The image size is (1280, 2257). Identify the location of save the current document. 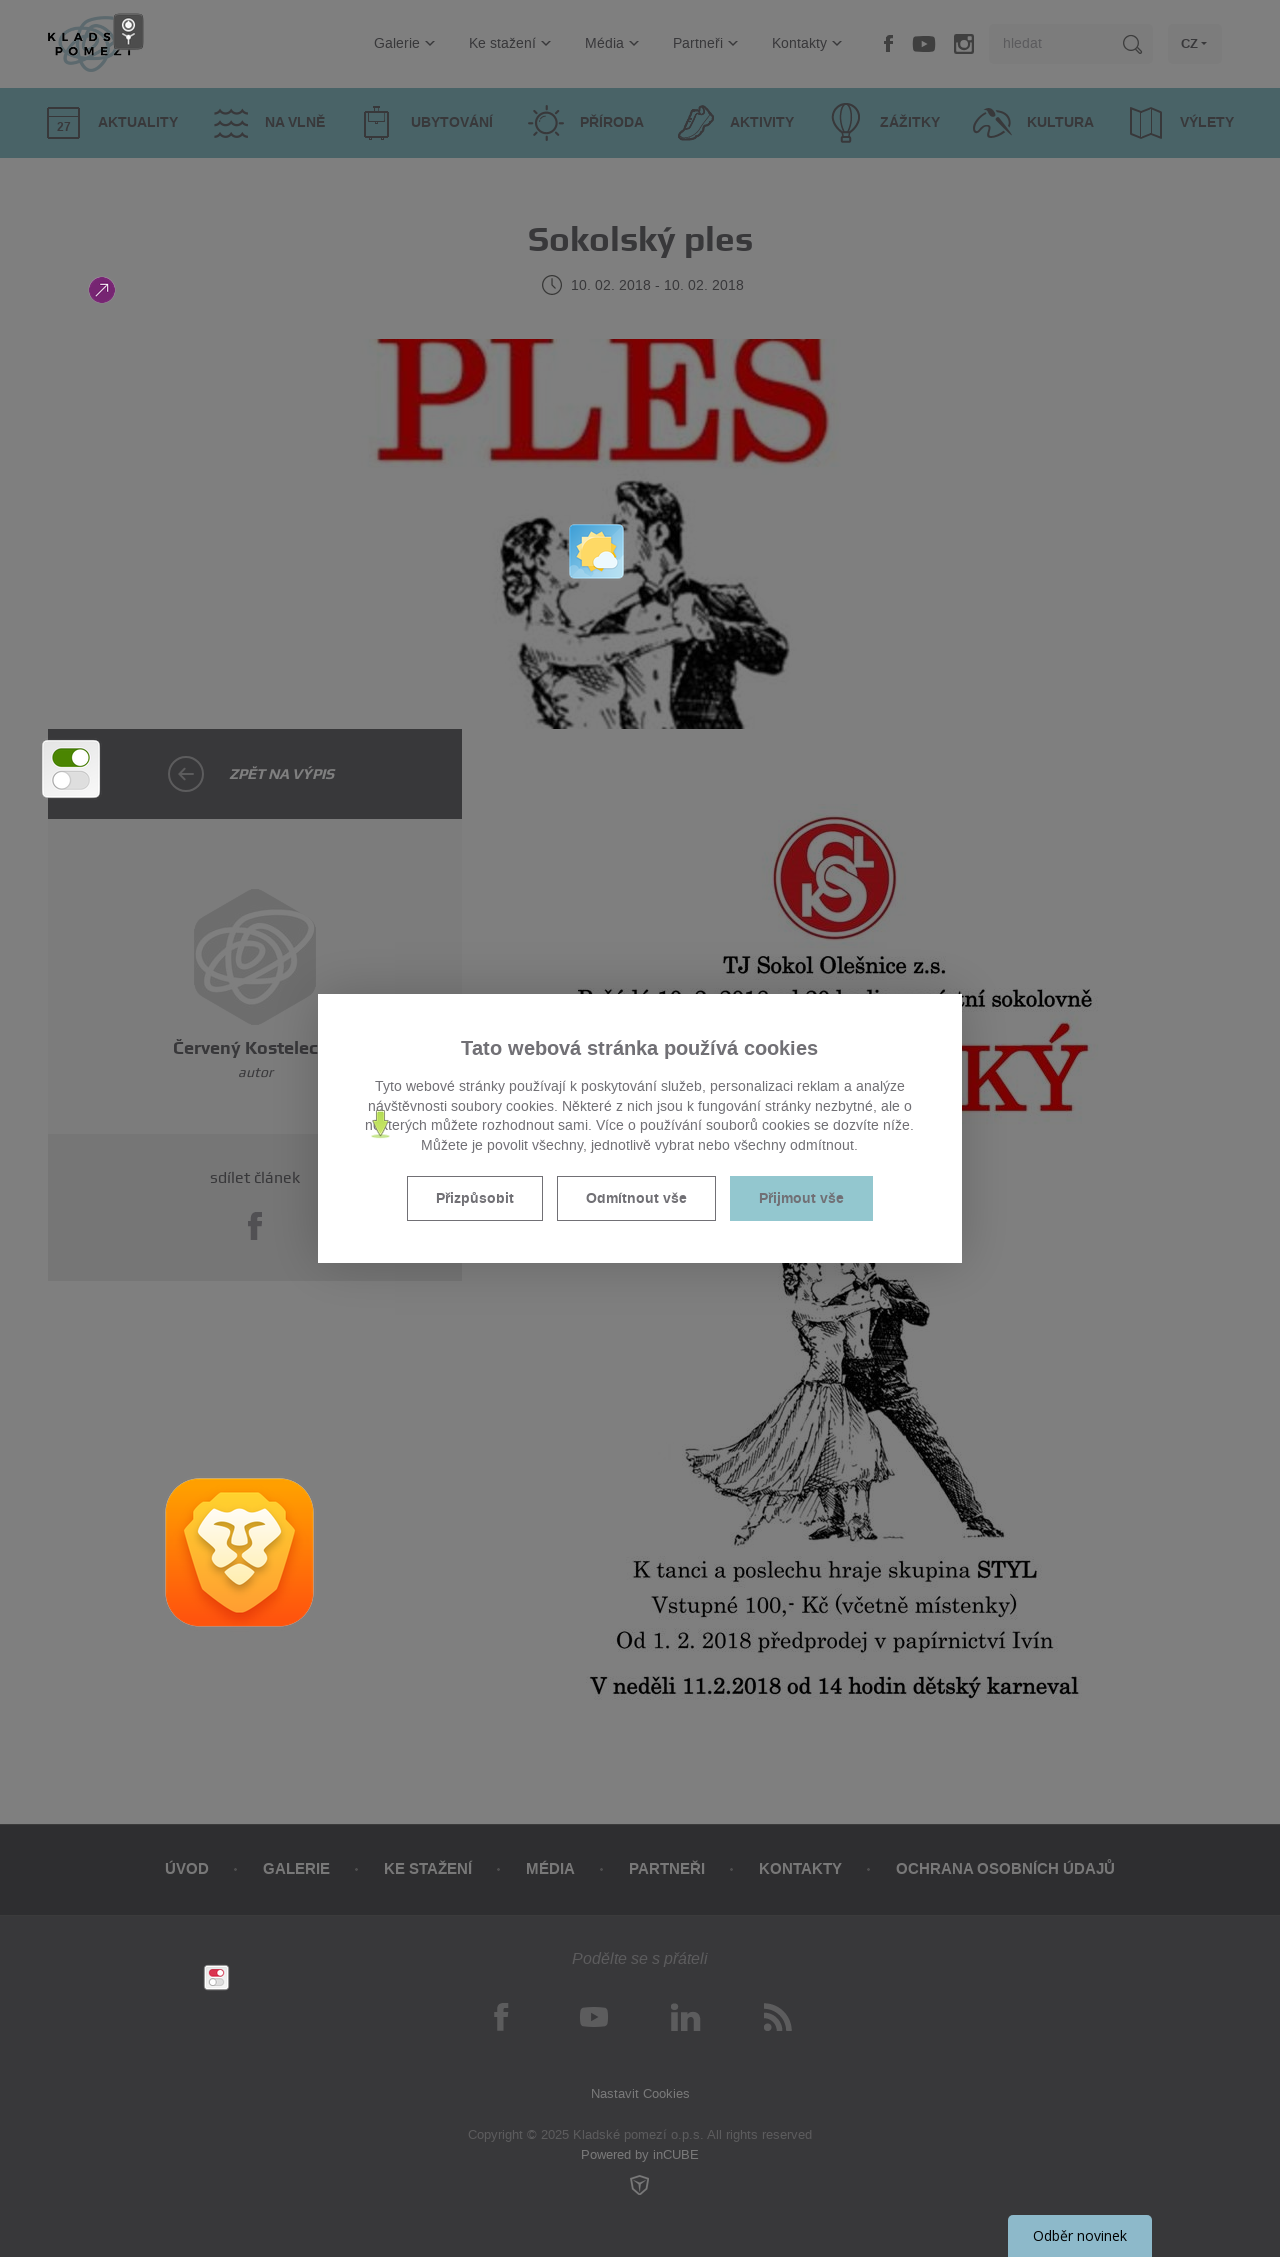
(380, 1124).